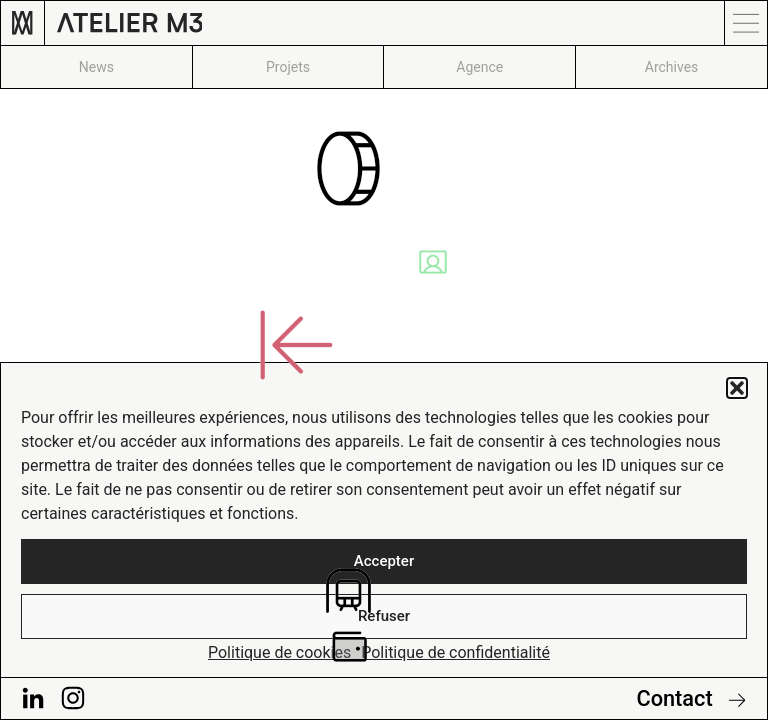 The height and width of the screenshot is (720, 768). Describe the element at coordinates (295, 345) in the screenshot. I see `go back to the beginning` at that location.